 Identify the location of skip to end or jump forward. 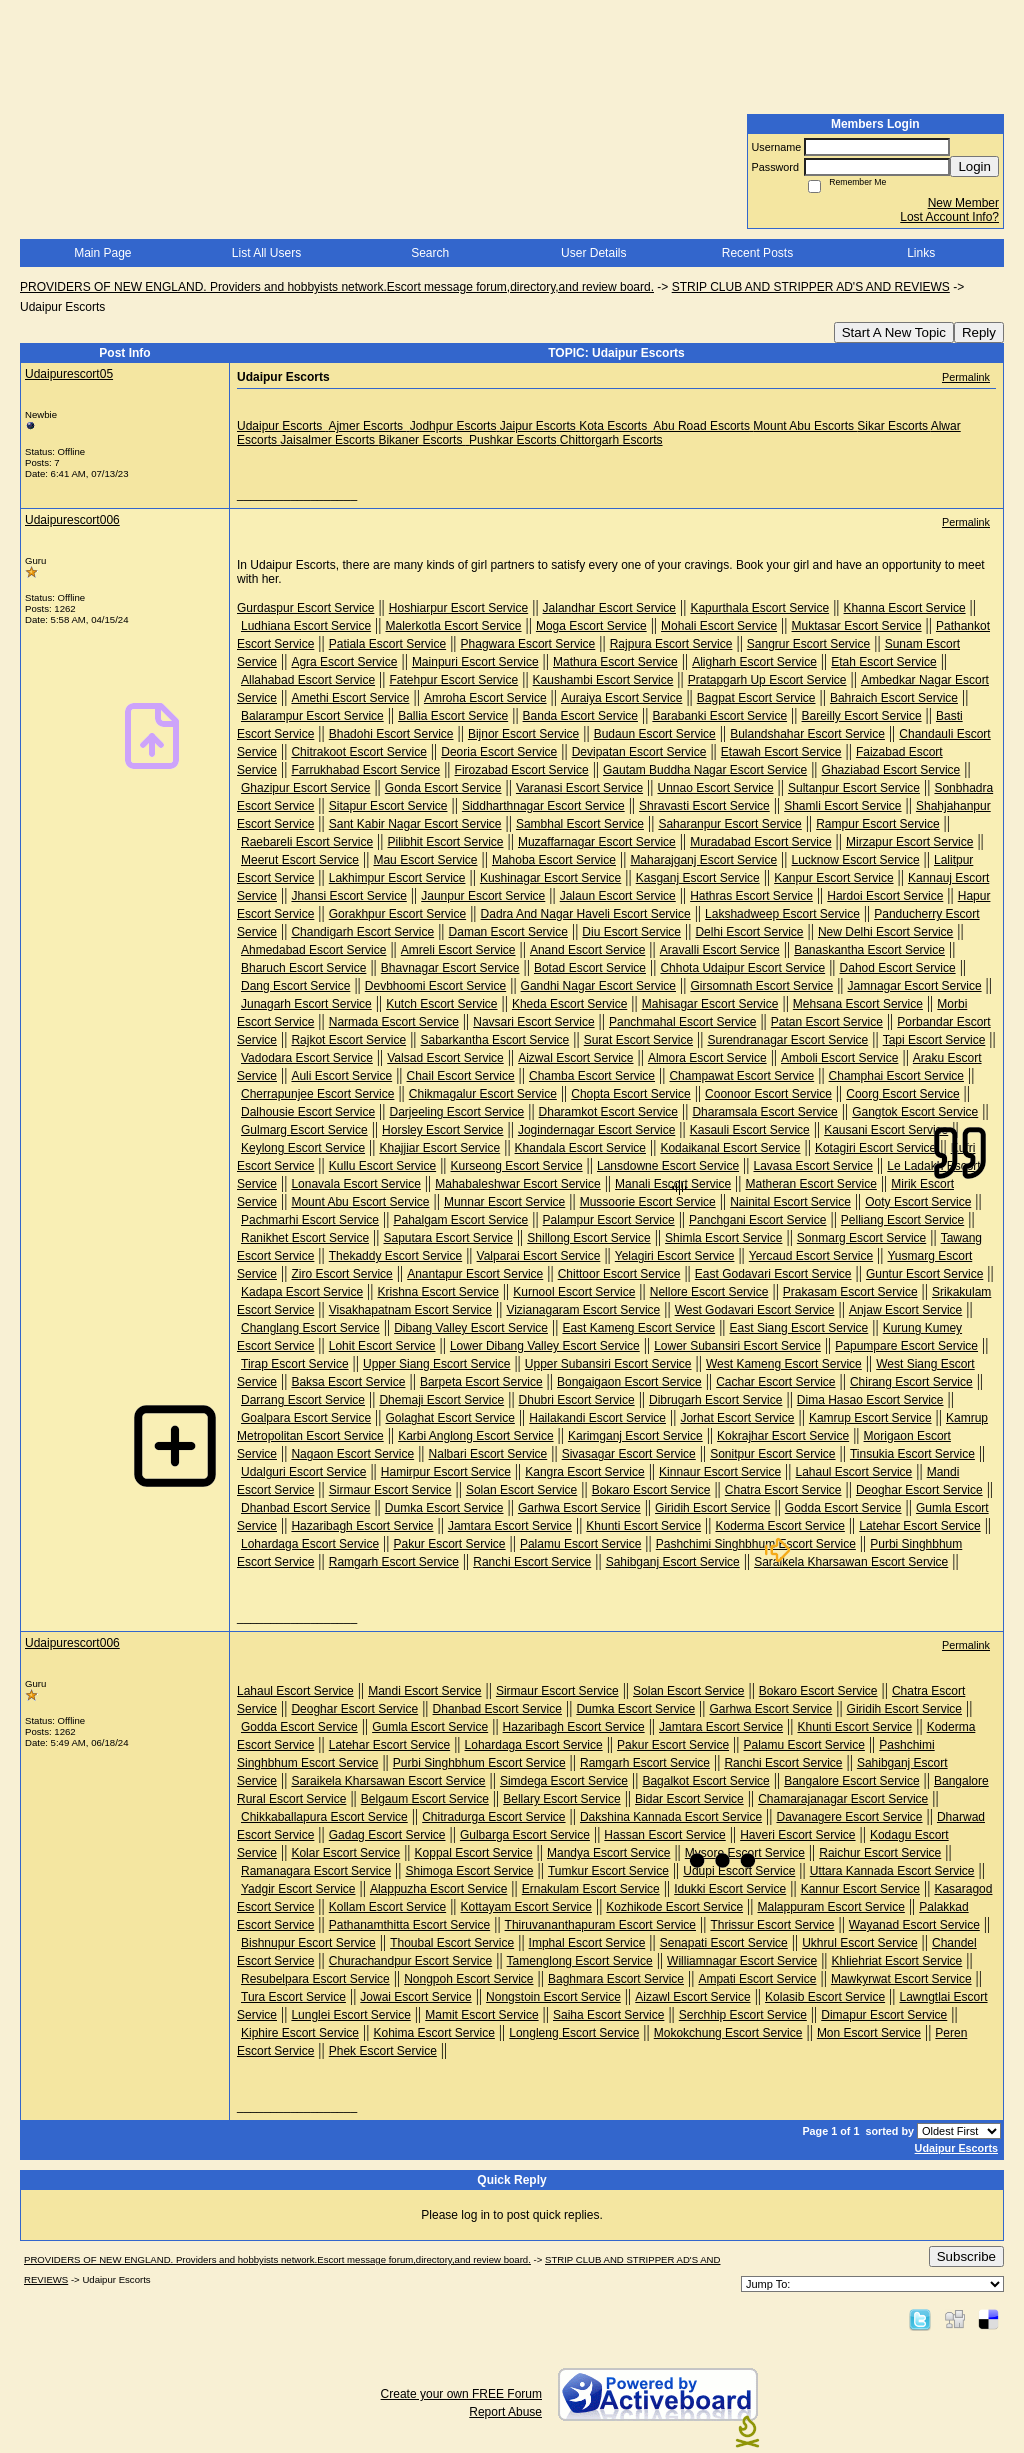
(777, 1550).